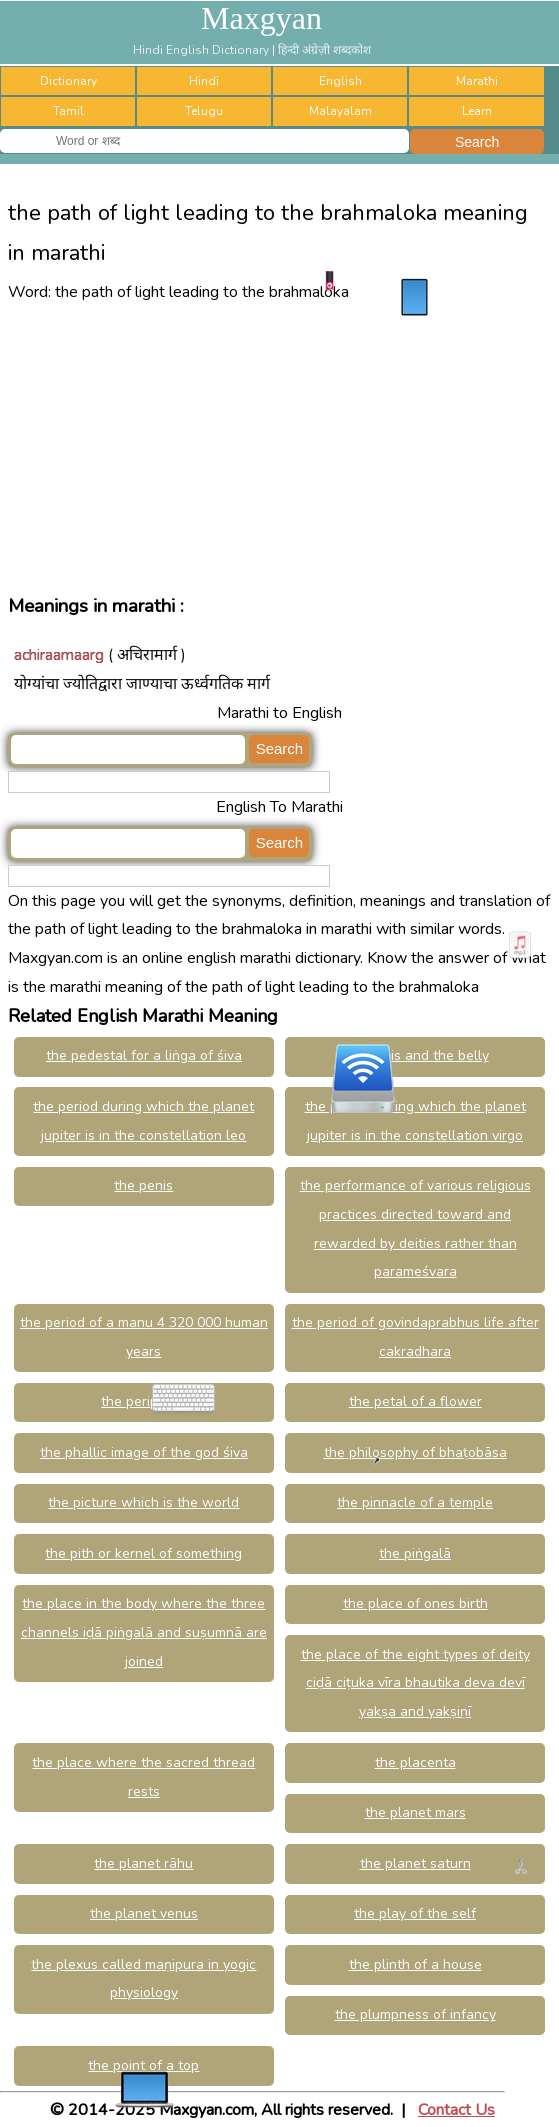 Image resolution: width=559 pixels, height=2127 pixels. Describe the element at coordinates (144, 2085) in the screenshot. I see `represents this macbook pro device in system settings` at that location.